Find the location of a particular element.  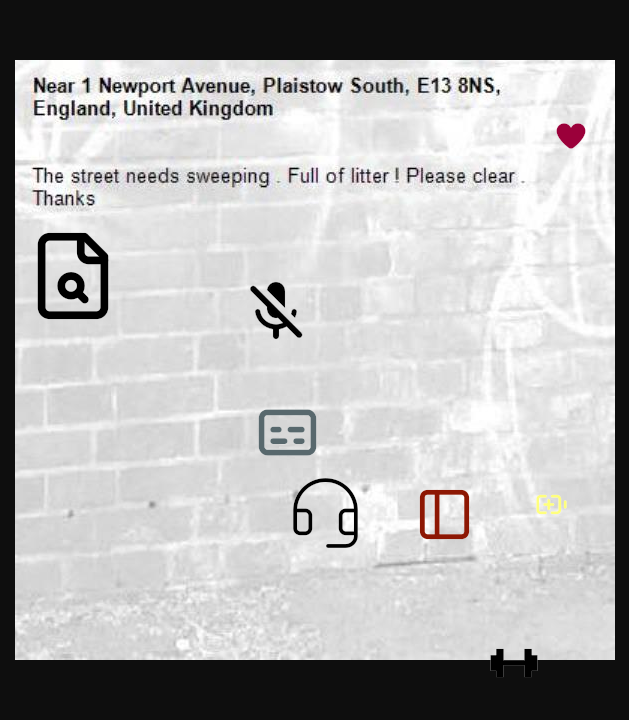

enable closed captions or subtitles is located at coordinates (287, 432).